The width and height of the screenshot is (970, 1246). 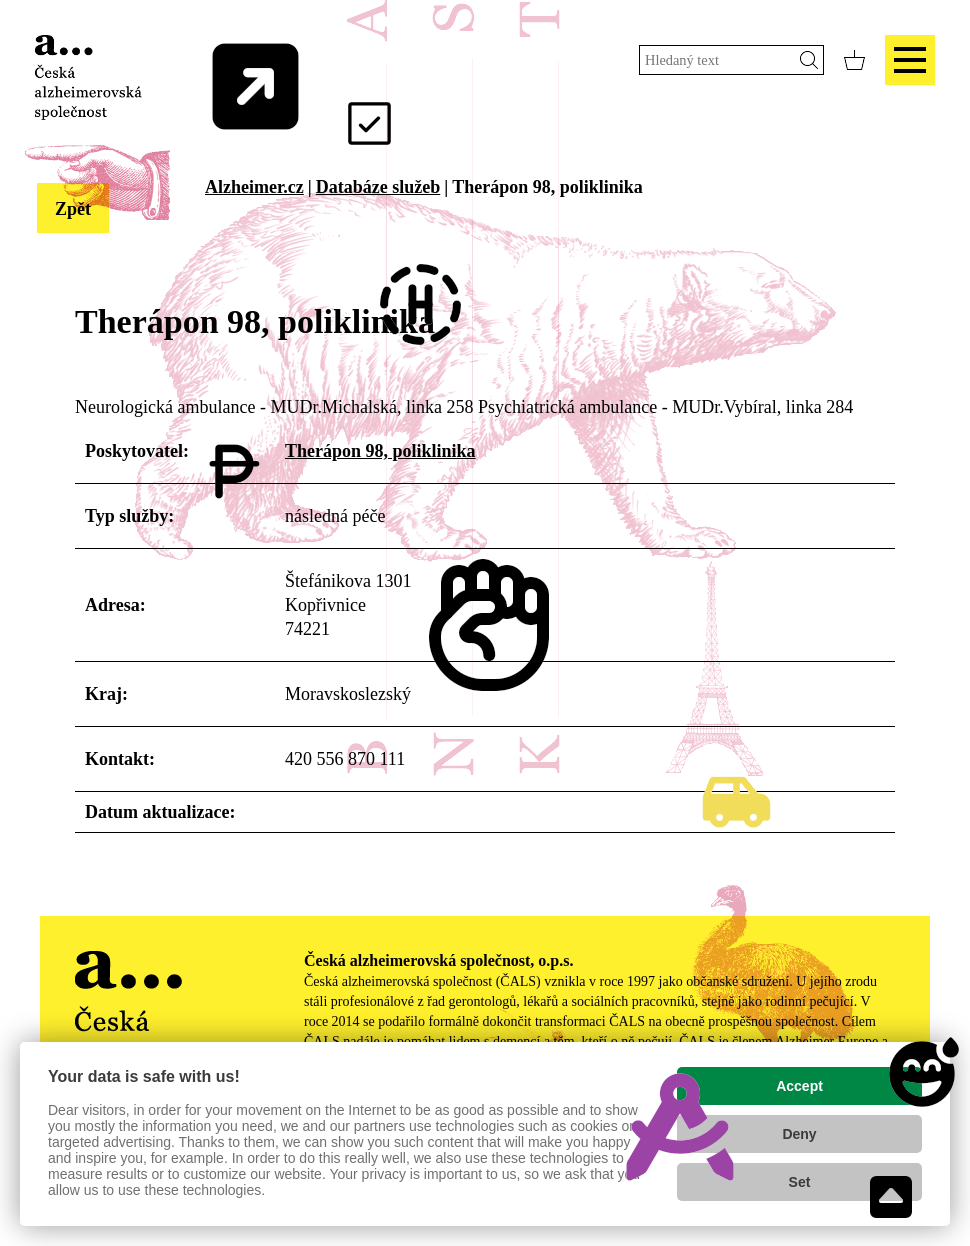 I want to click on open link in a new window or tab, so click(x=255, y=86).